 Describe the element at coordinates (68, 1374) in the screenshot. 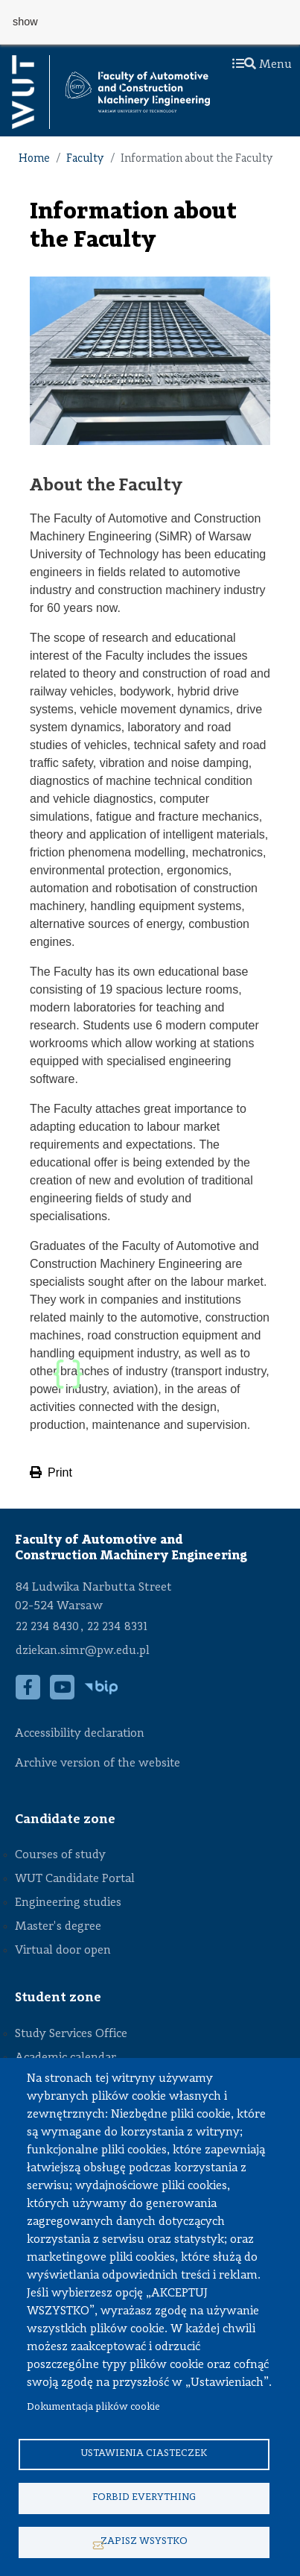

I see `view or edit JSON data` at that location.